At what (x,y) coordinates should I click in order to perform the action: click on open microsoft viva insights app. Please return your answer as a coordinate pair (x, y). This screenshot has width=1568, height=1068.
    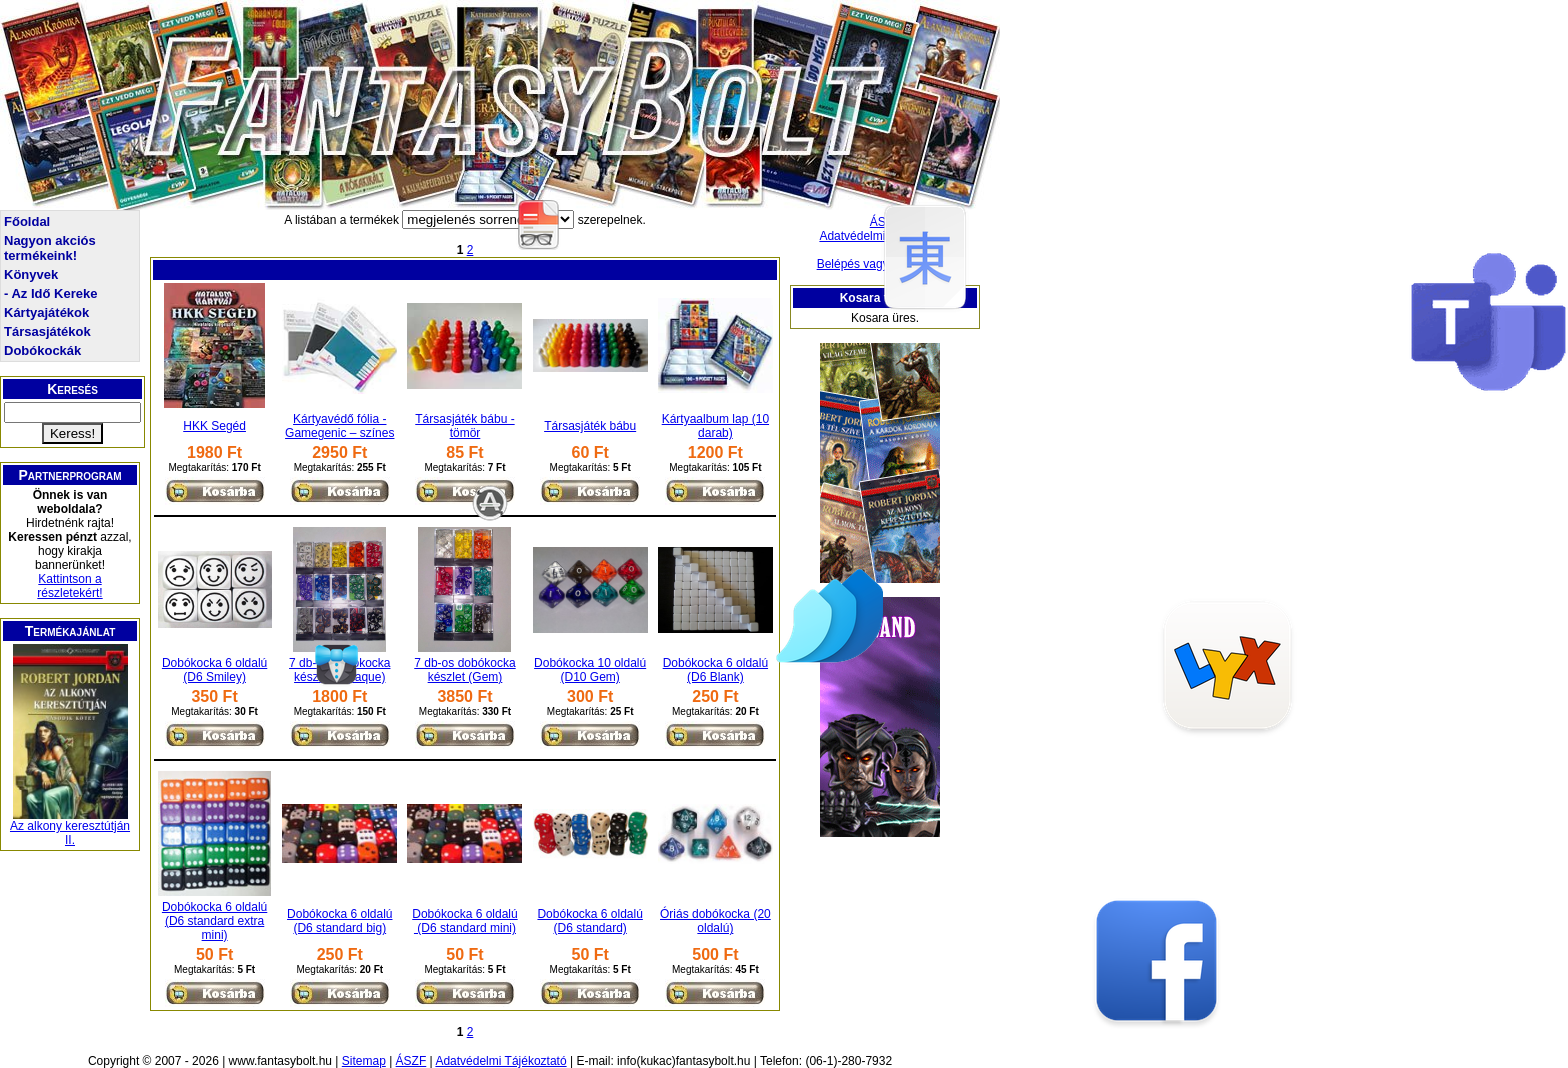
    Looking at the image, I should click on (829, 615).